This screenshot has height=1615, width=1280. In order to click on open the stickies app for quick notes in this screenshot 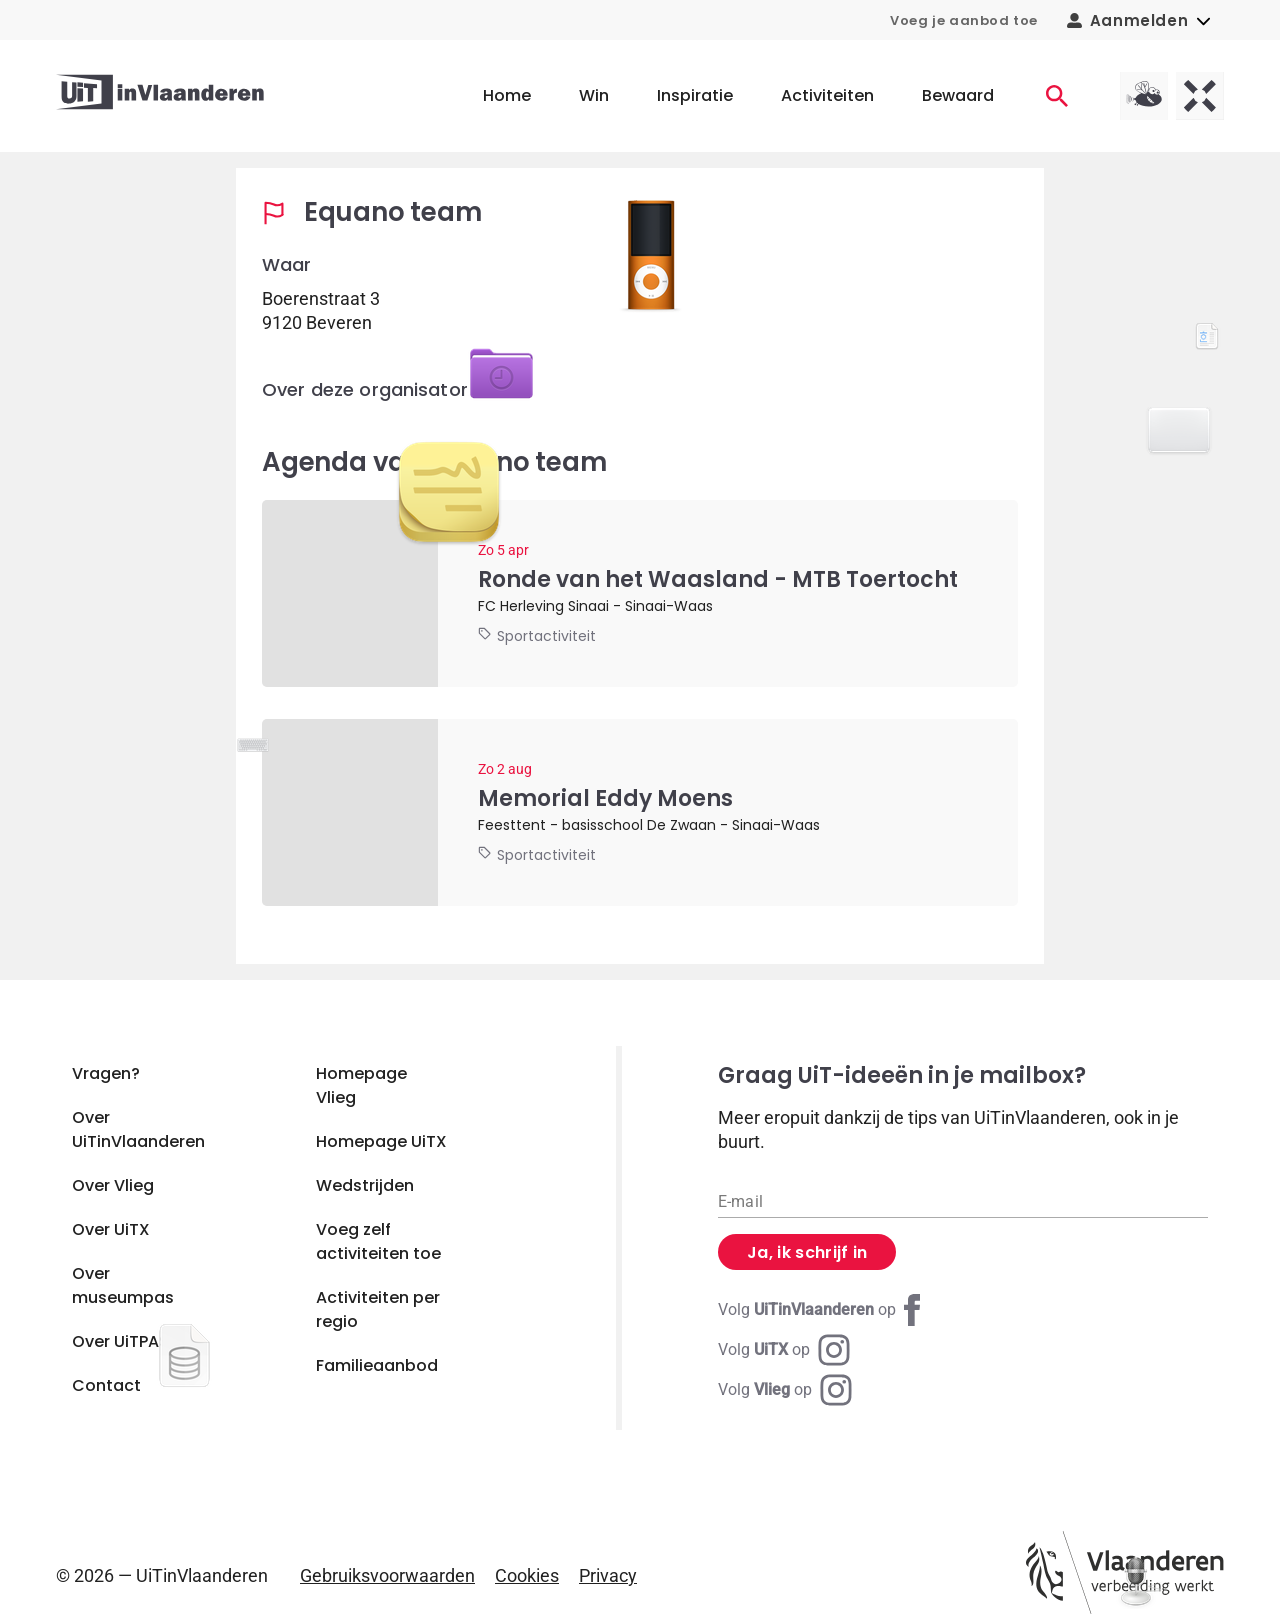, I will do `click(449, 492)`.